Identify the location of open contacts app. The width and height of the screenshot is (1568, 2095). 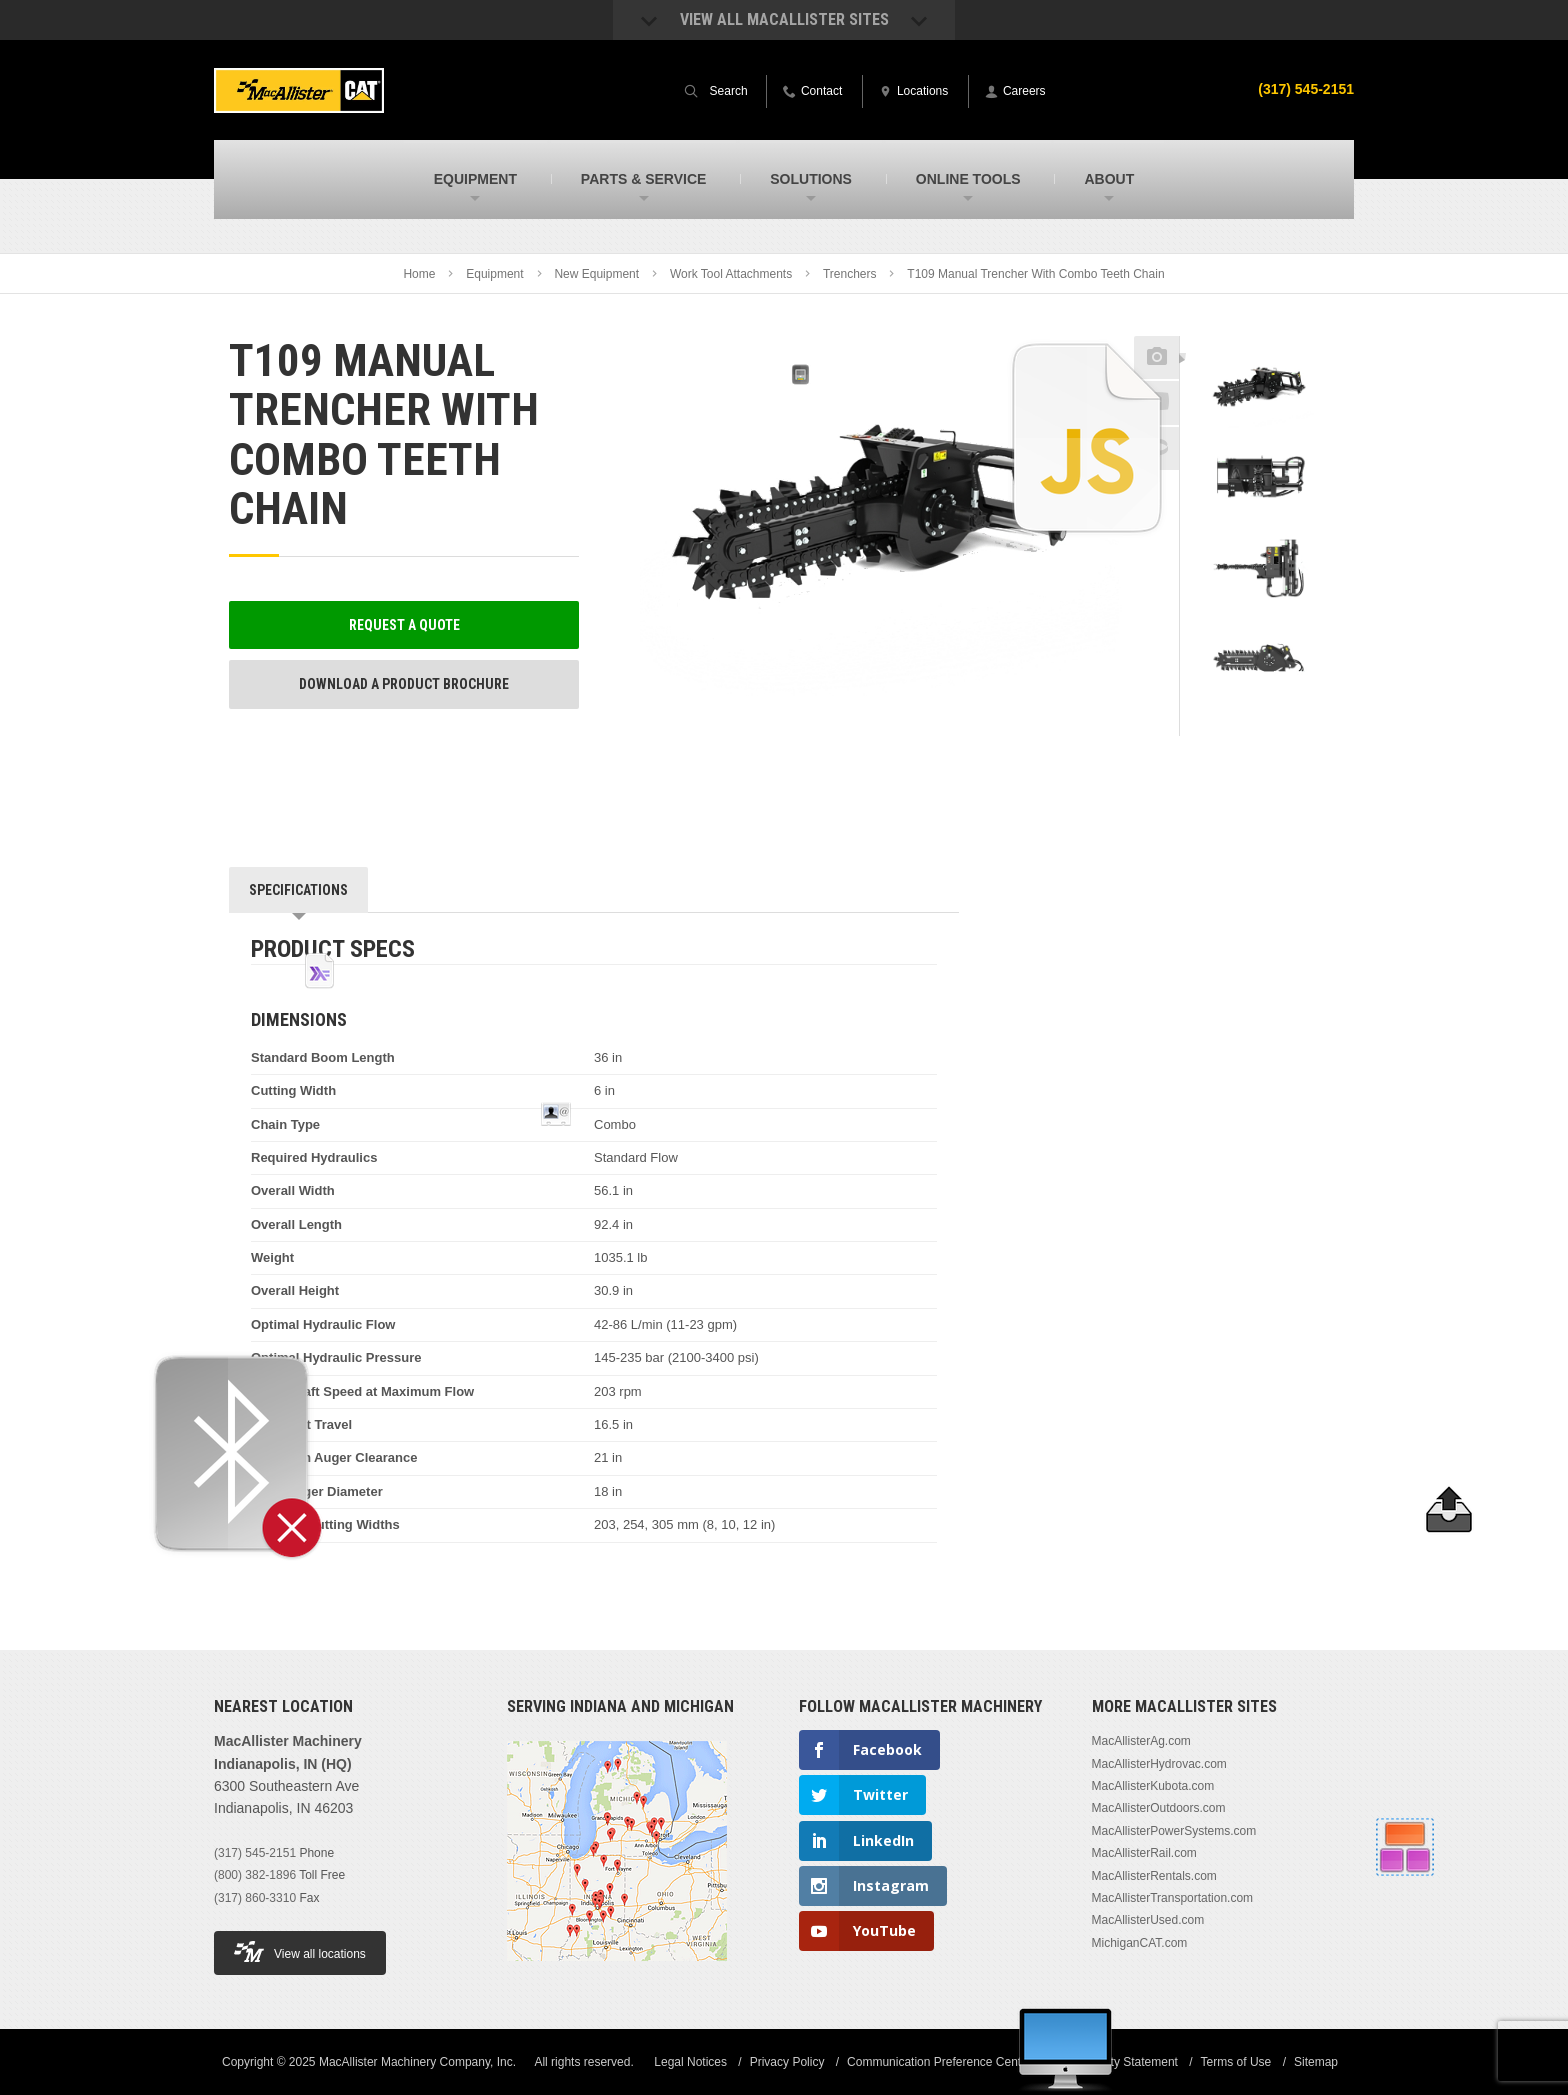
(556, 1114).